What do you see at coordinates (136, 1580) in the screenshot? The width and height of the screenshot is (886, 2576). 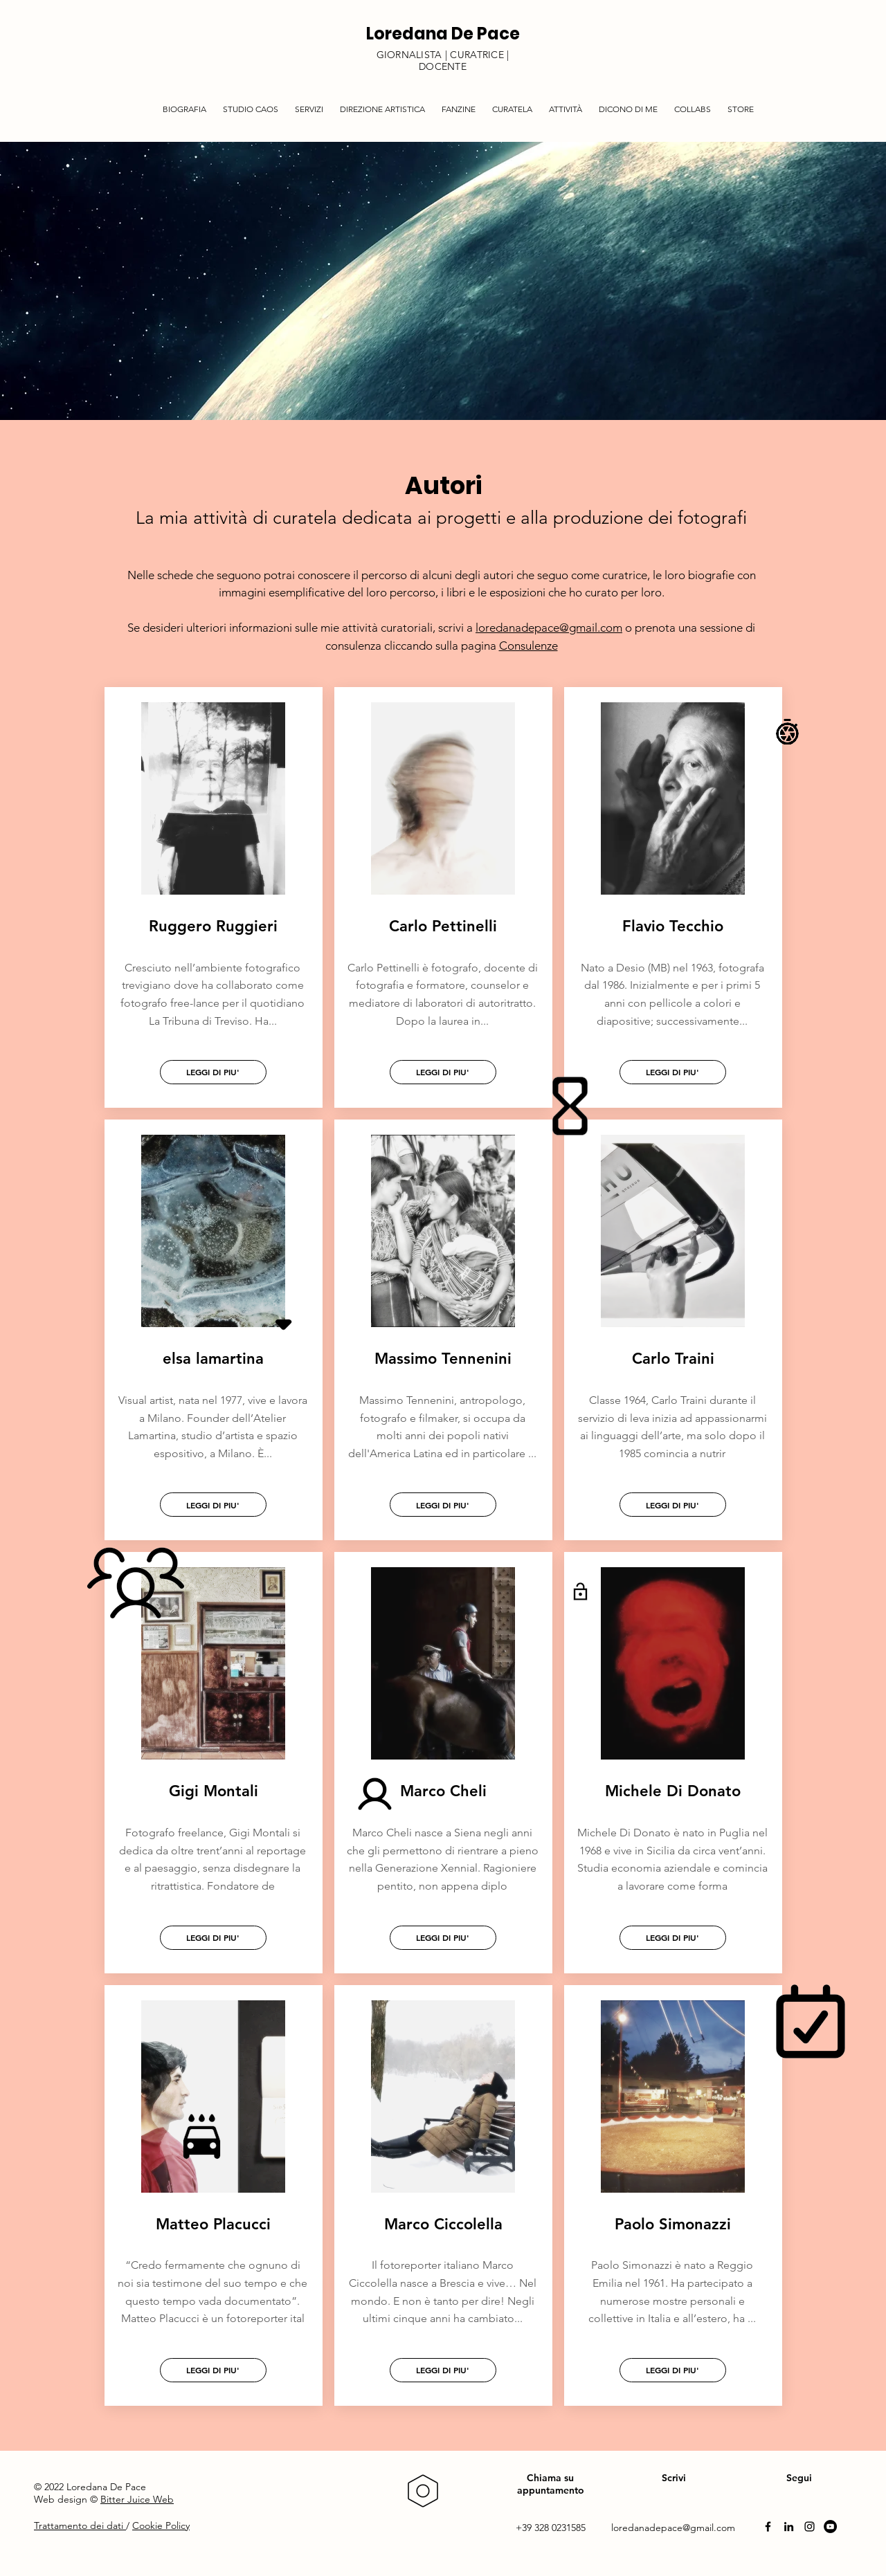 I see `view group or team members` at bounding box center [136, 1580].